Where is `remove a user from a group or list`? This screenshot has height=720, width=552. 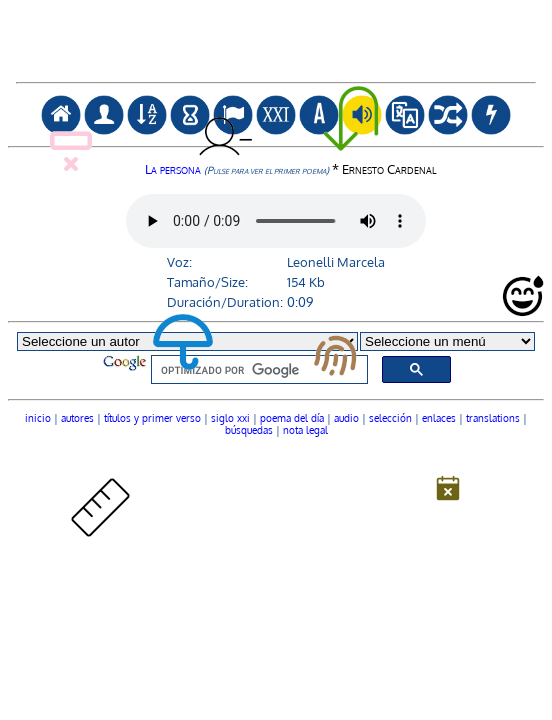 remove a user from a group or list is located at coordinates (224, 138).